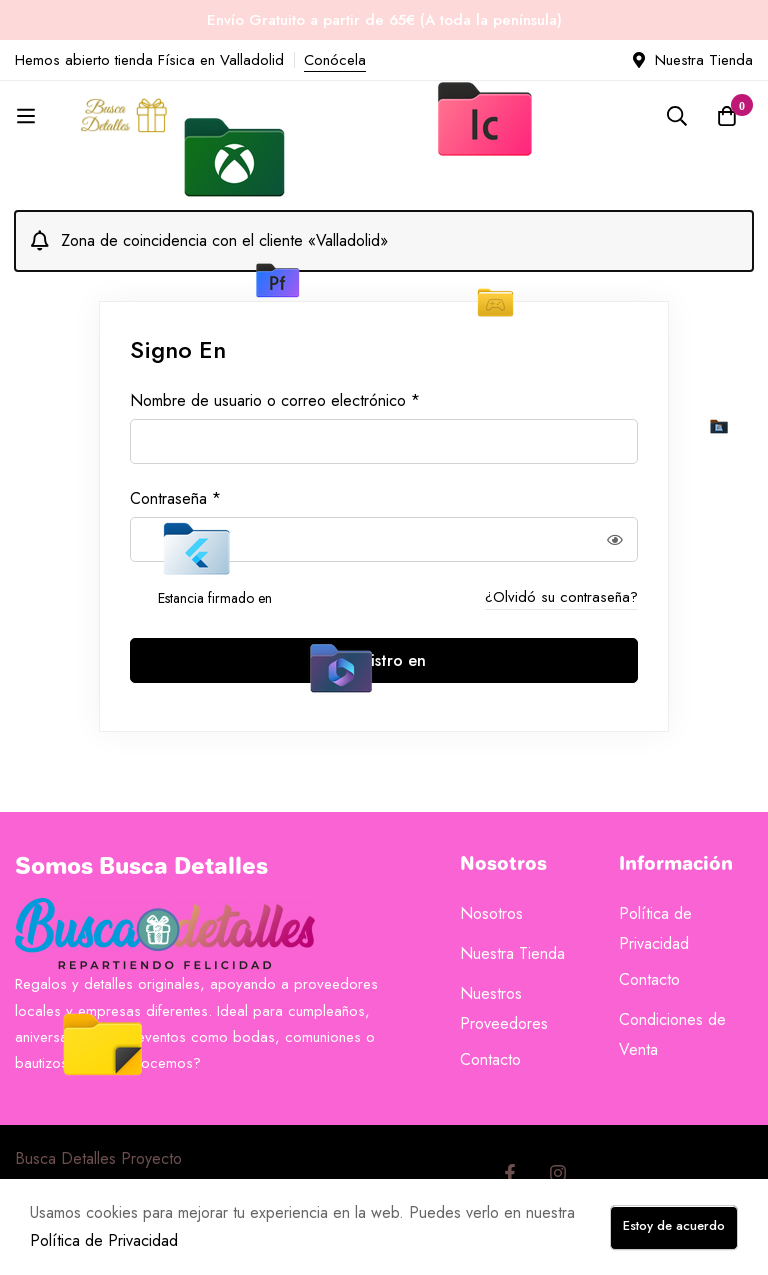 This screenshot has height=1275, width=768. Describe the element at coordinates (102, 1046) in the screenshot. I see `open sticky notes folder` at that location.